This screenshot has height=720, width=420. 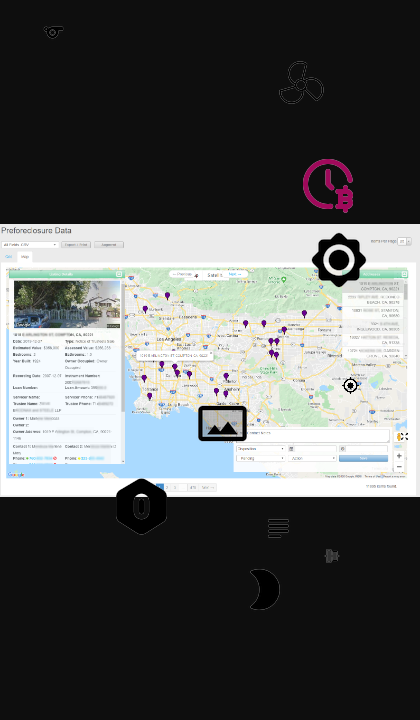 What do you see at coordinates (263, 589) in the screenshot?
I see `toggle dark mode or night theme` at bounding box center [263, 589].